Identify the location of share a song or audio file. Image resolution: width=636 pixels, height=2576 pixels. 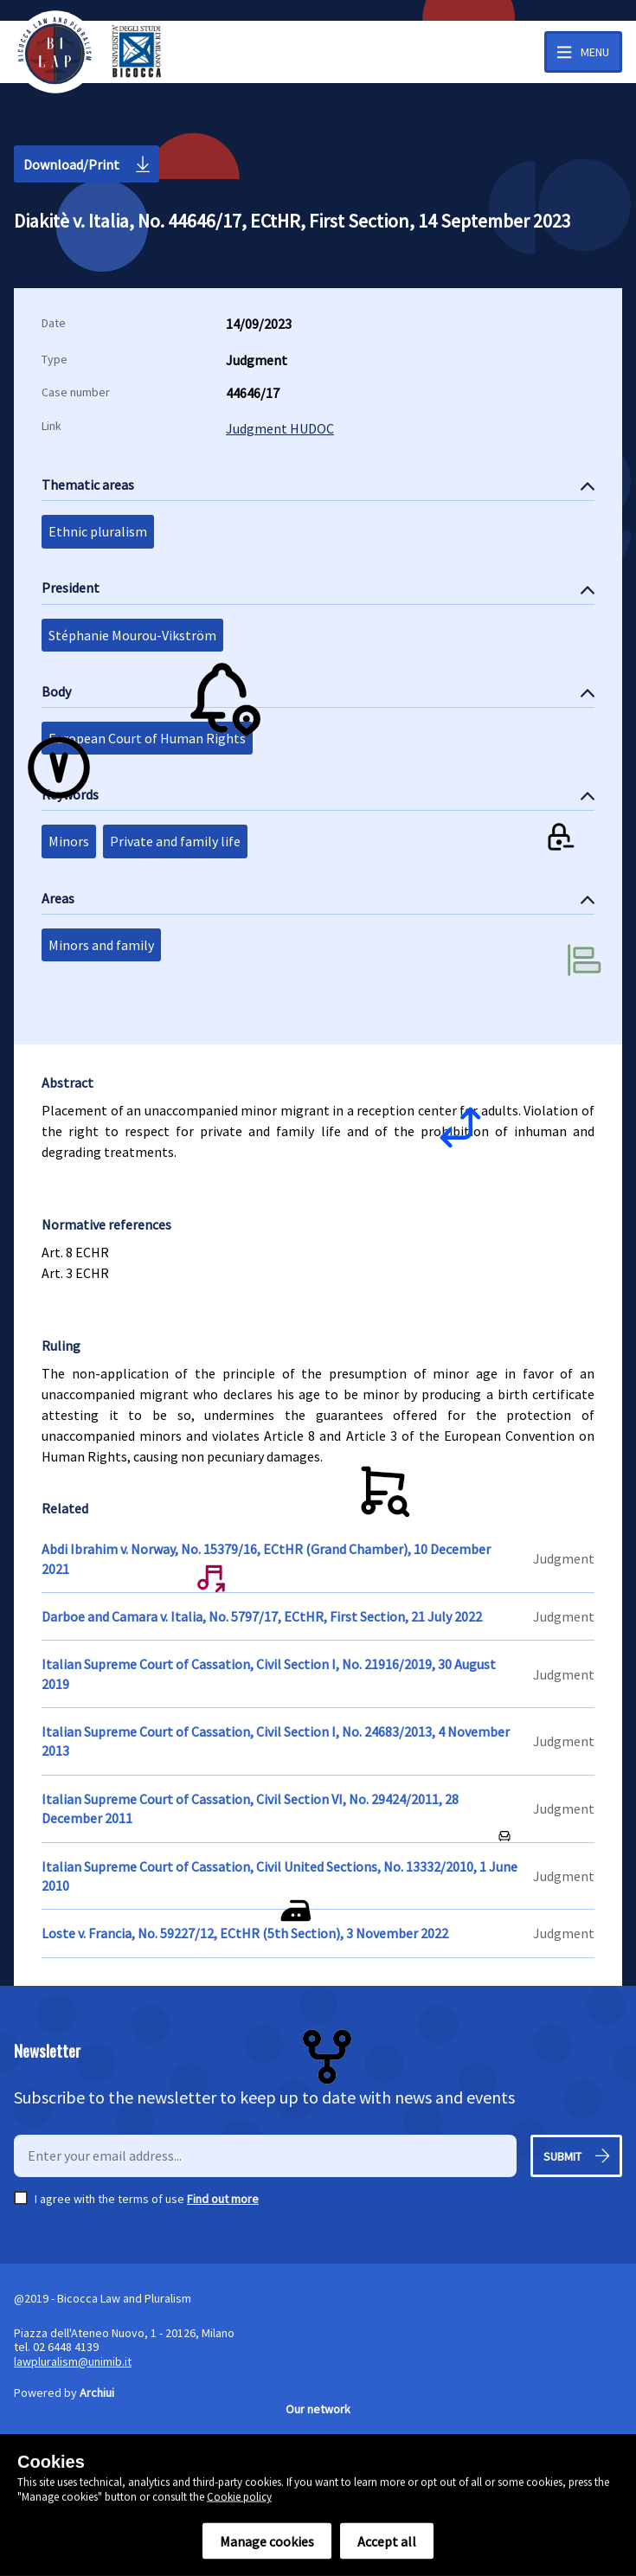
(211, 1577).